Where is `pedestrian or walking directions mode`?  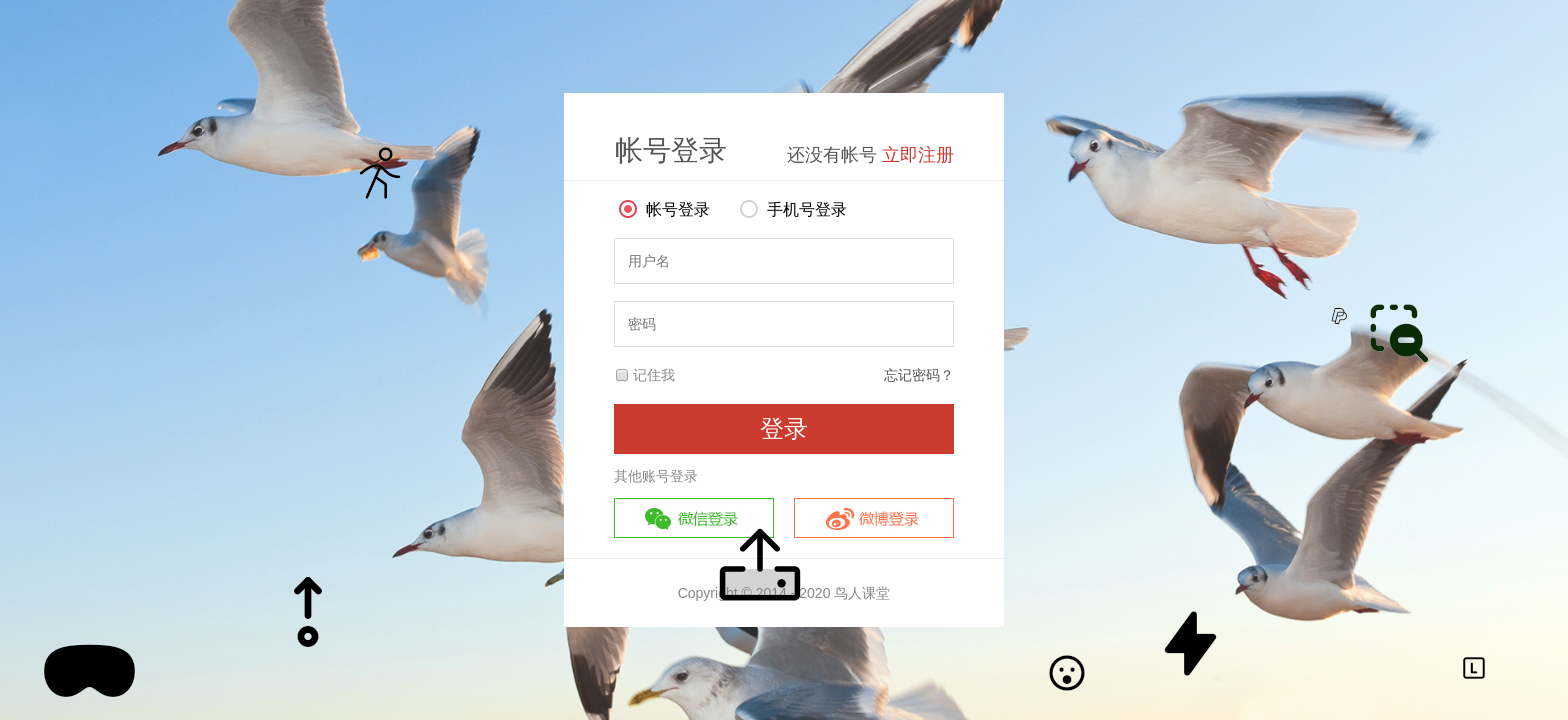
pedestrian or walking directions mode is located at coordinates (380, 173).